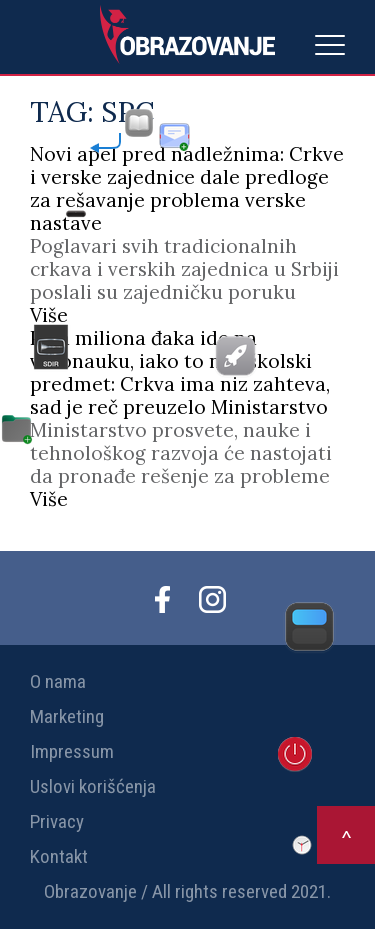 The image size is (375, 929). Describe the element at coordinates (16, 428) in the screenshot. I see `create a new folder` at that location.